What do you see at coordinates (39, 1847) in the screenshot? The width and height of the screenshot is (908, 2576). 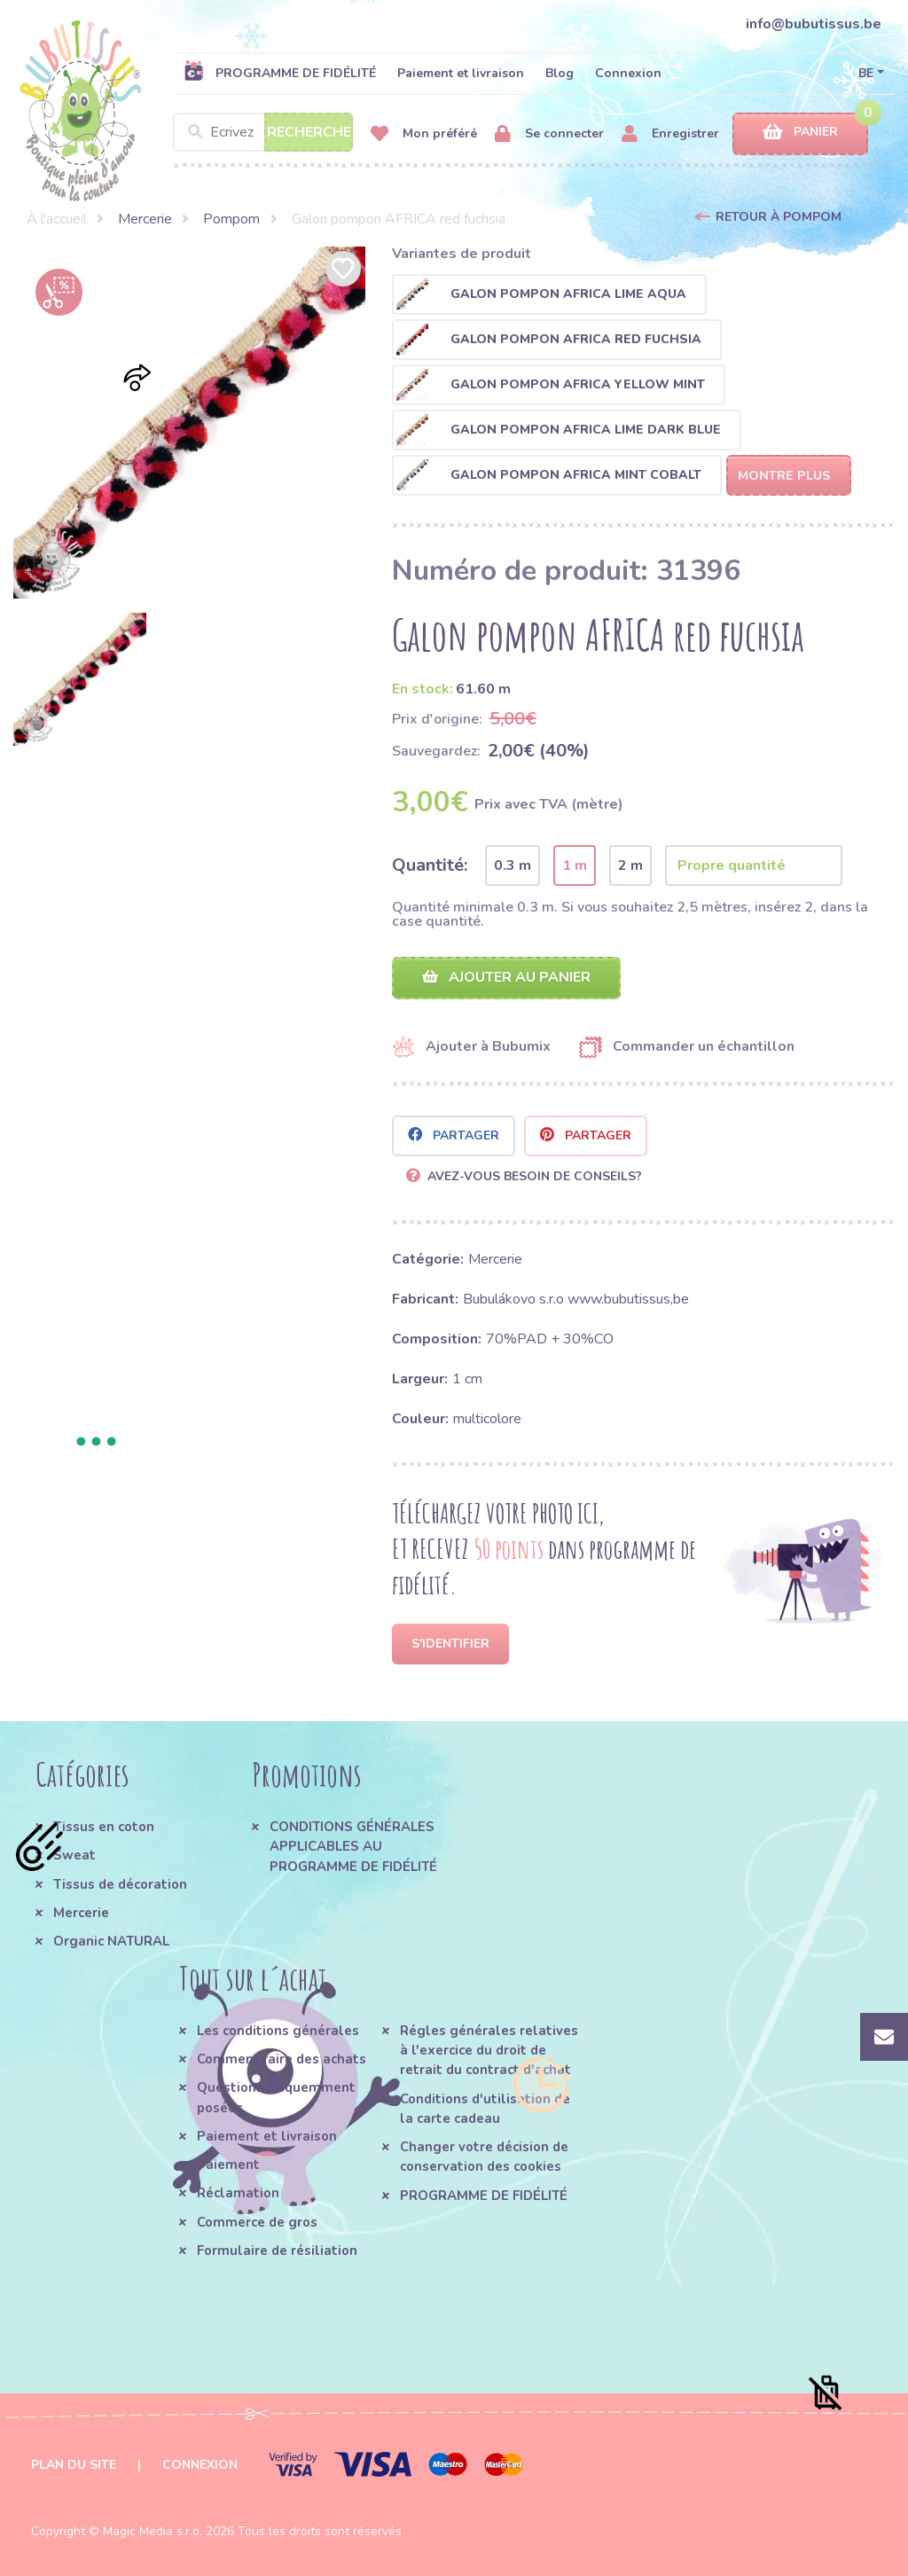 I see `indicates a trending or viral item` at bounding box center [39, 1847].